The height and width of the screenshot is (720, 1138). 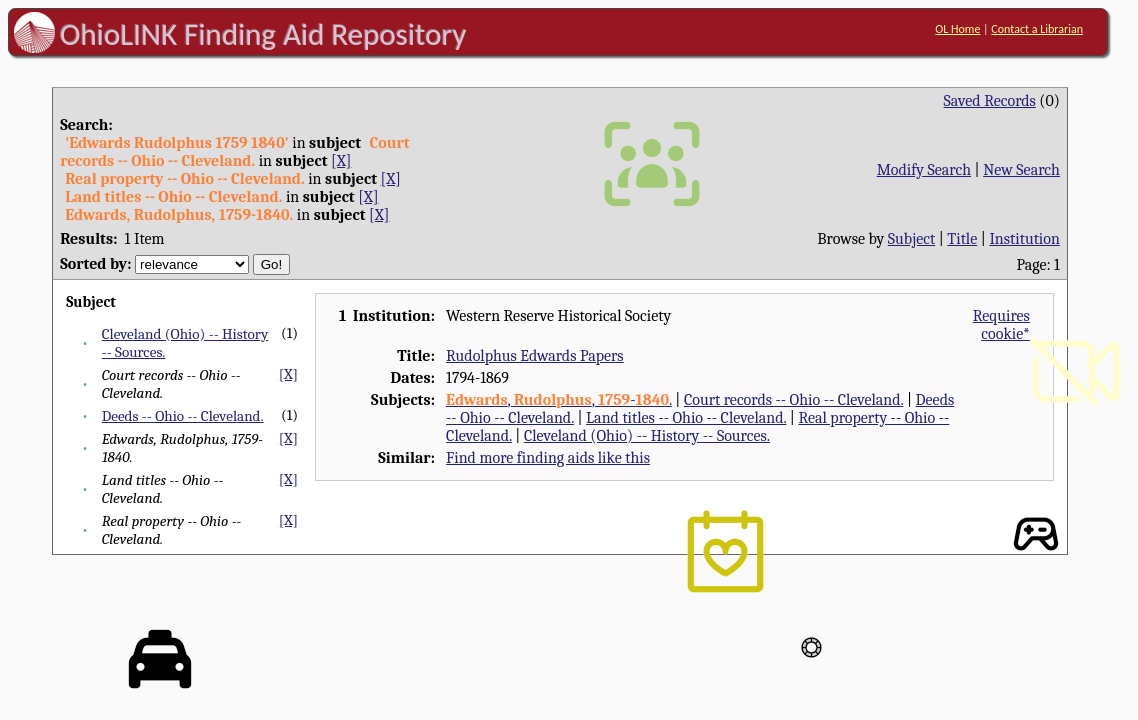 What do you see at coordinates (1036, 534) in the screenshot?
I see `open games or gaming section` at bounding box center [1036, 534].